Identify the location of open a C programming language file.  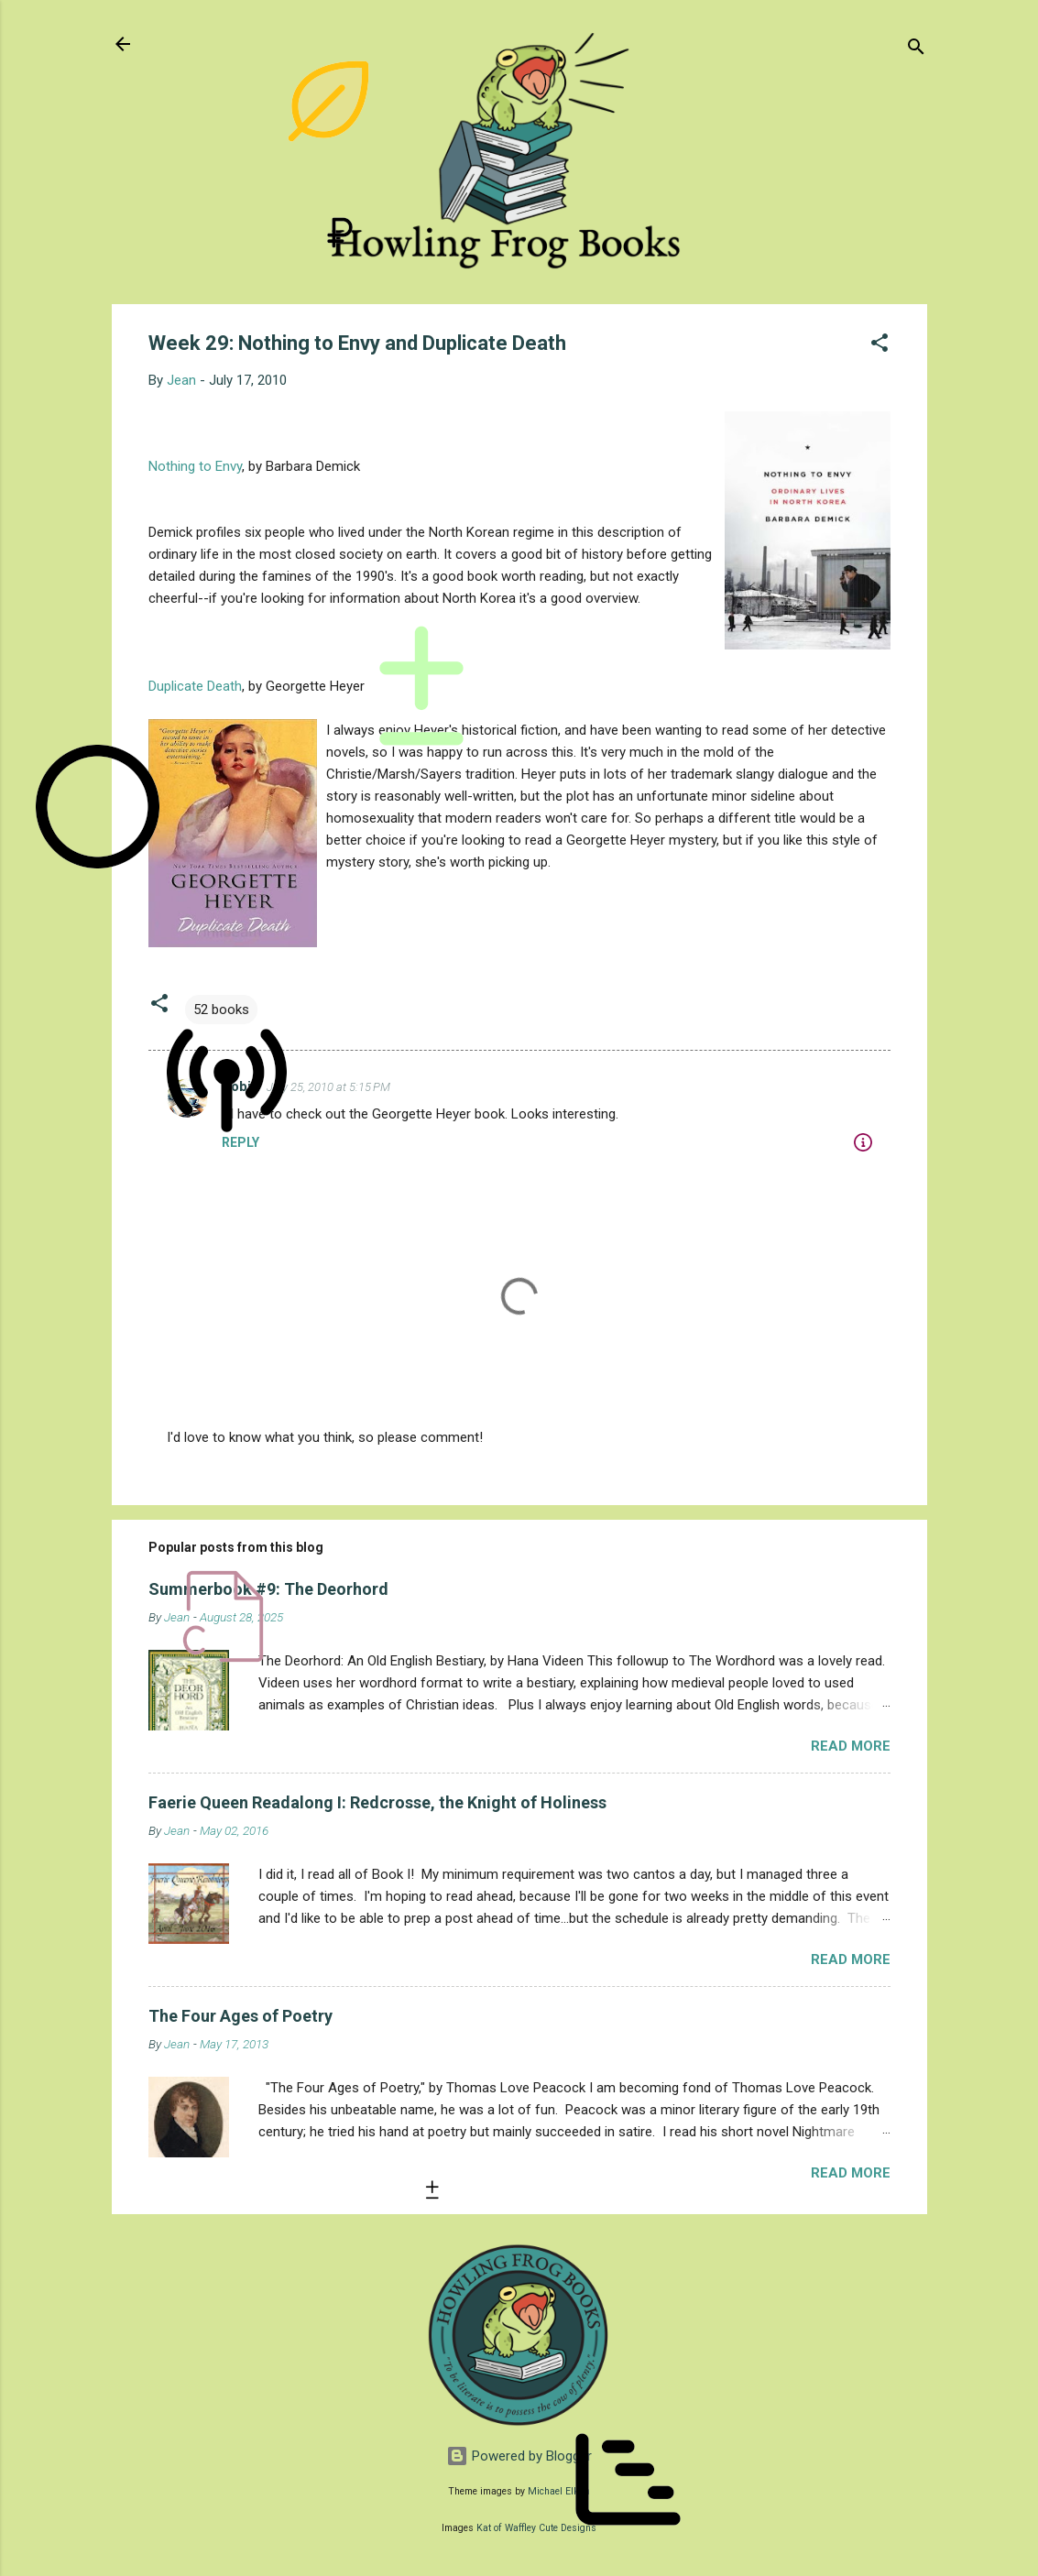
(224, 1616).